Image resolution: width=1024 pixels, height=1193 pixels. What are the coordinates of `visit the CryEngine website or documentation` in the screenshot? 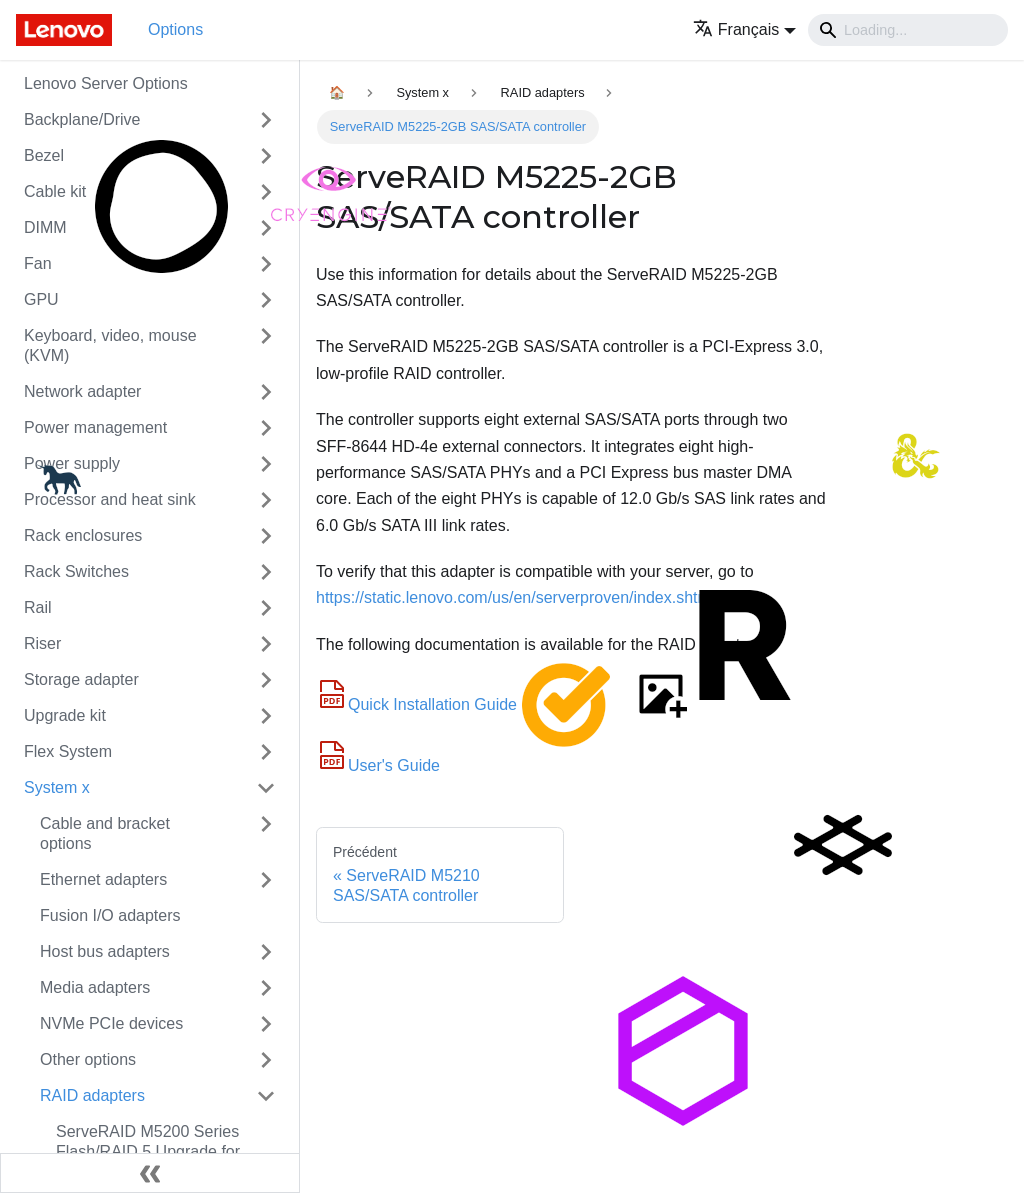 It's located at (331, 194).